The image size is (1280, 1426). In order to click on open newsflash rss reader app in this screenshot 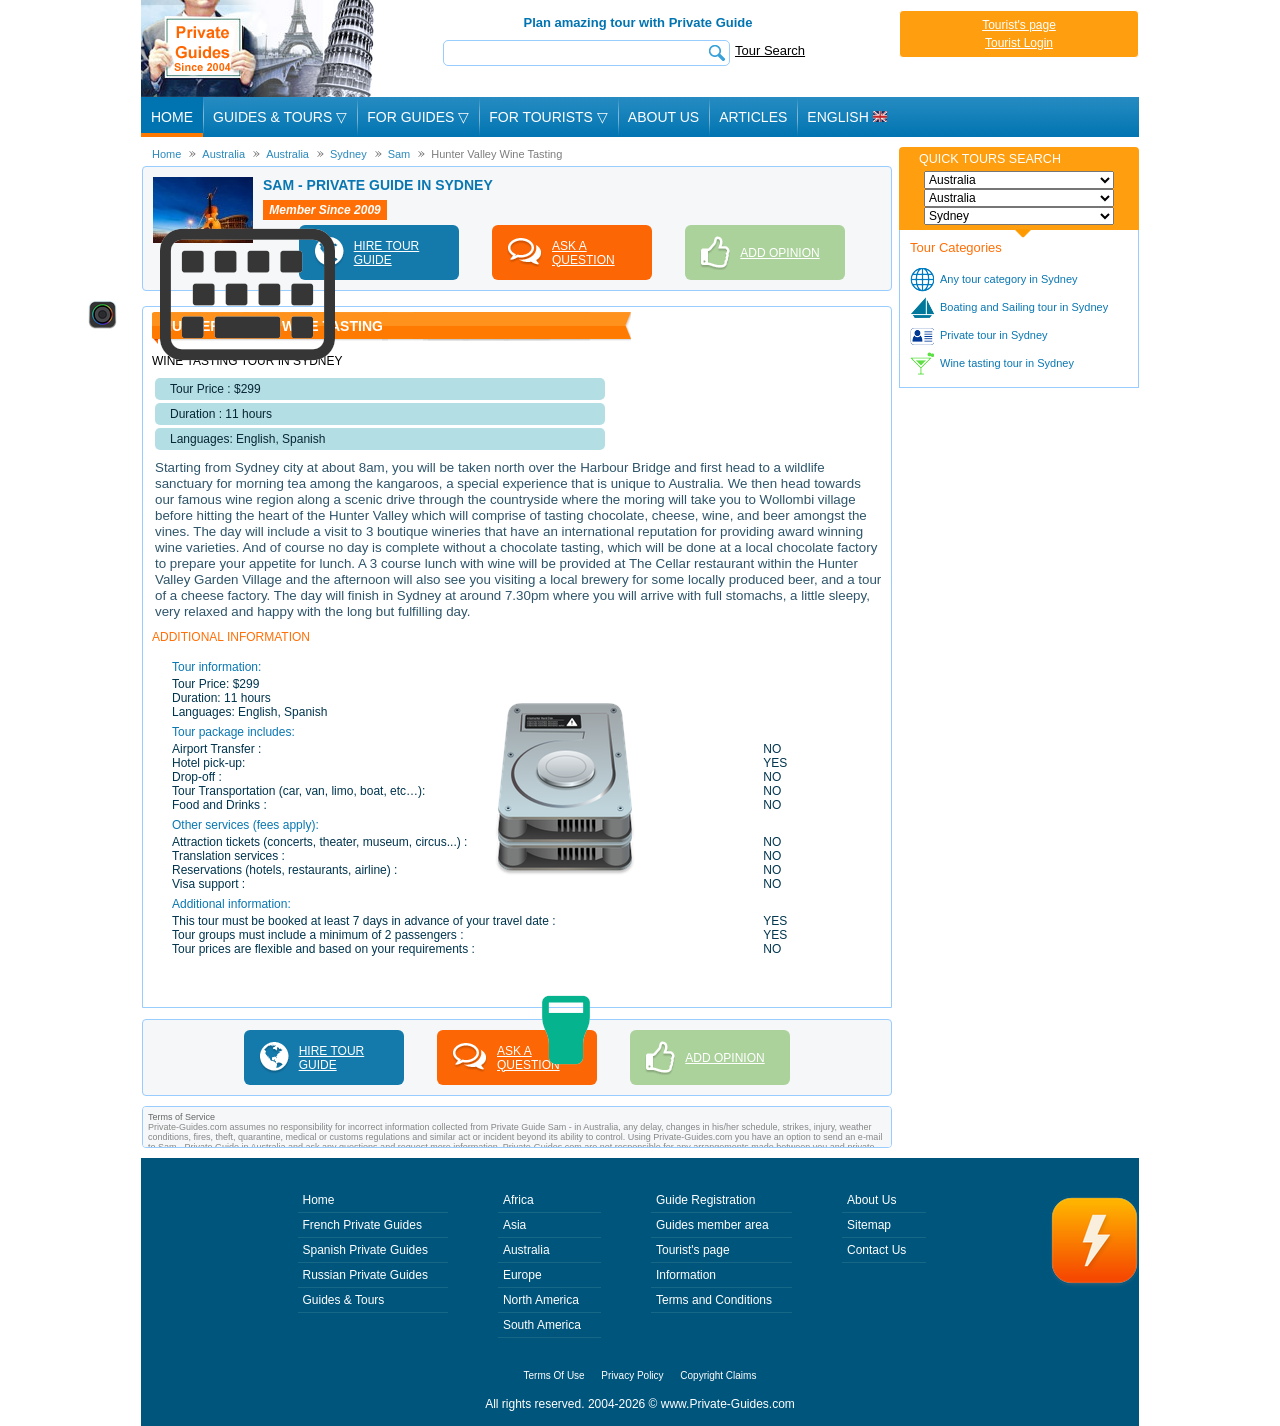, I will do `click(1094, 1240)`.